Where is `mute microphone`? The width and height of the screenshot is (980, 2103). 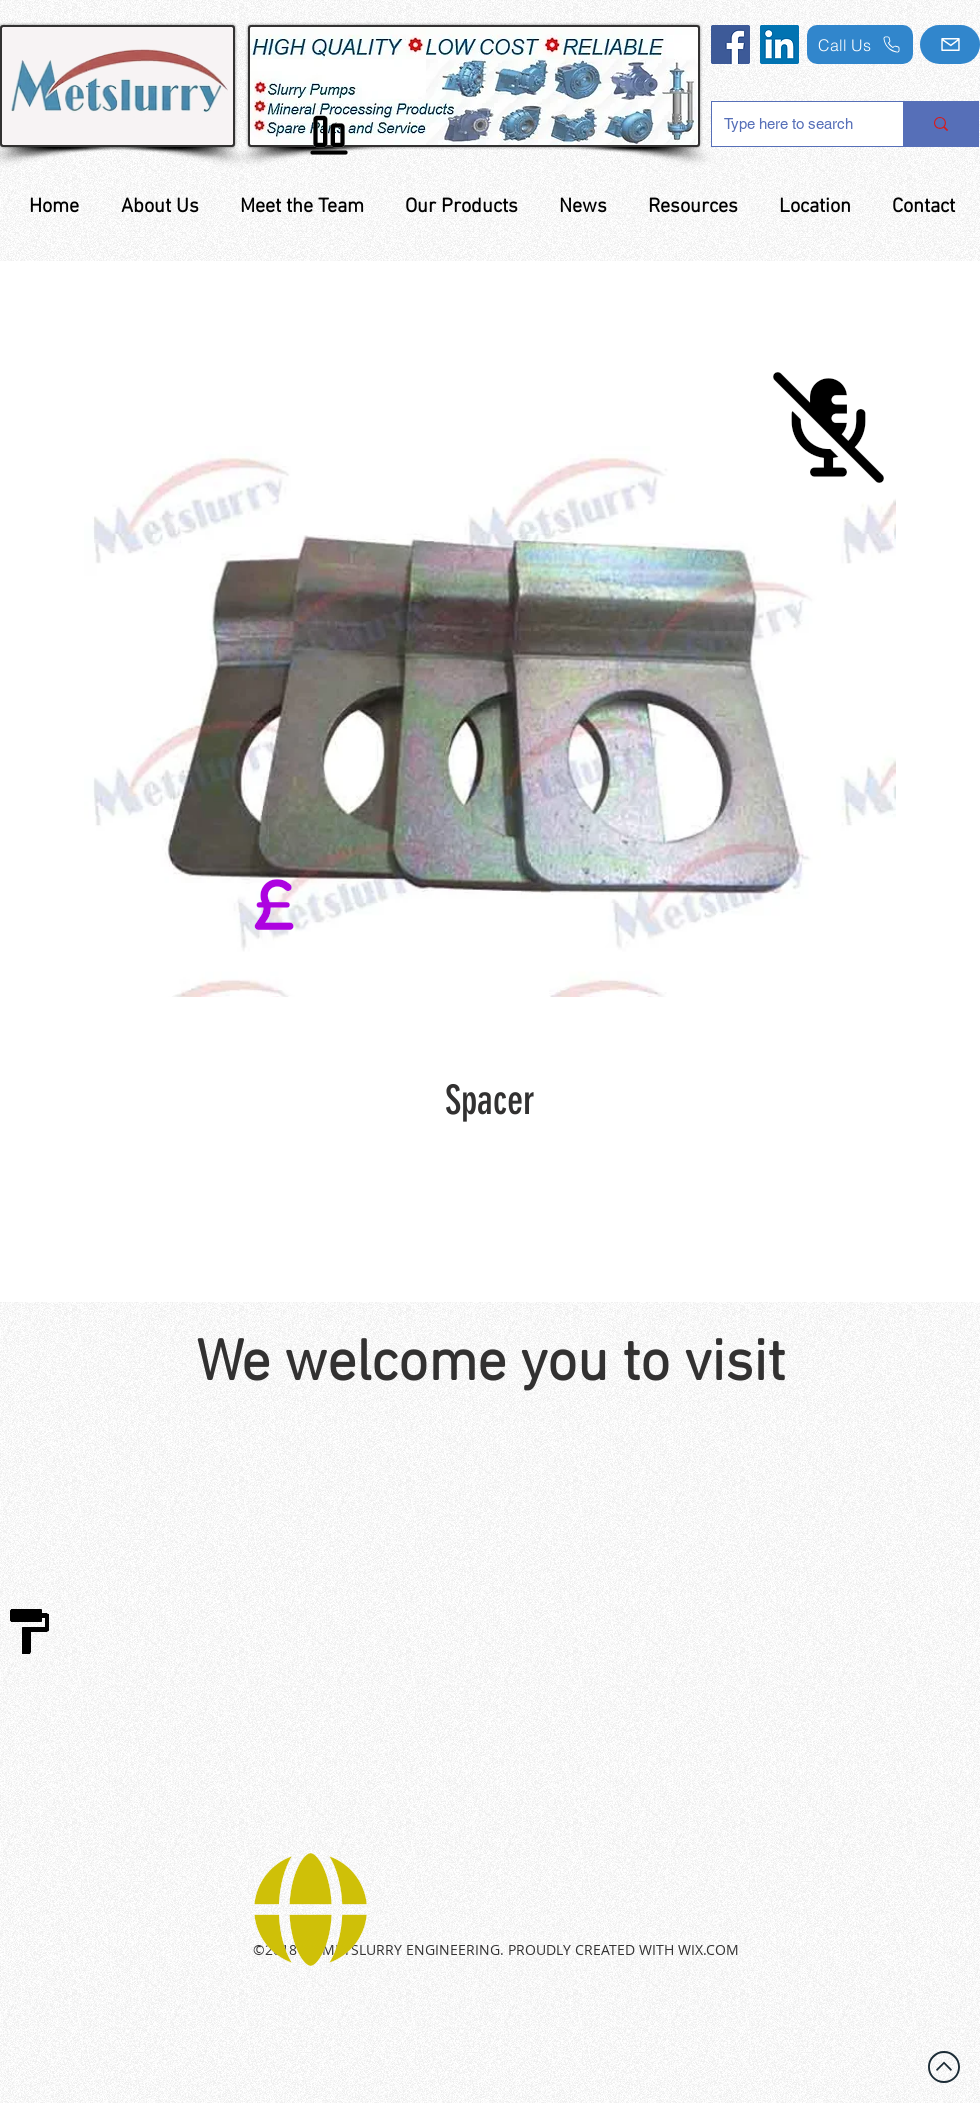 mute microphone is located at coordinates (828, 427).